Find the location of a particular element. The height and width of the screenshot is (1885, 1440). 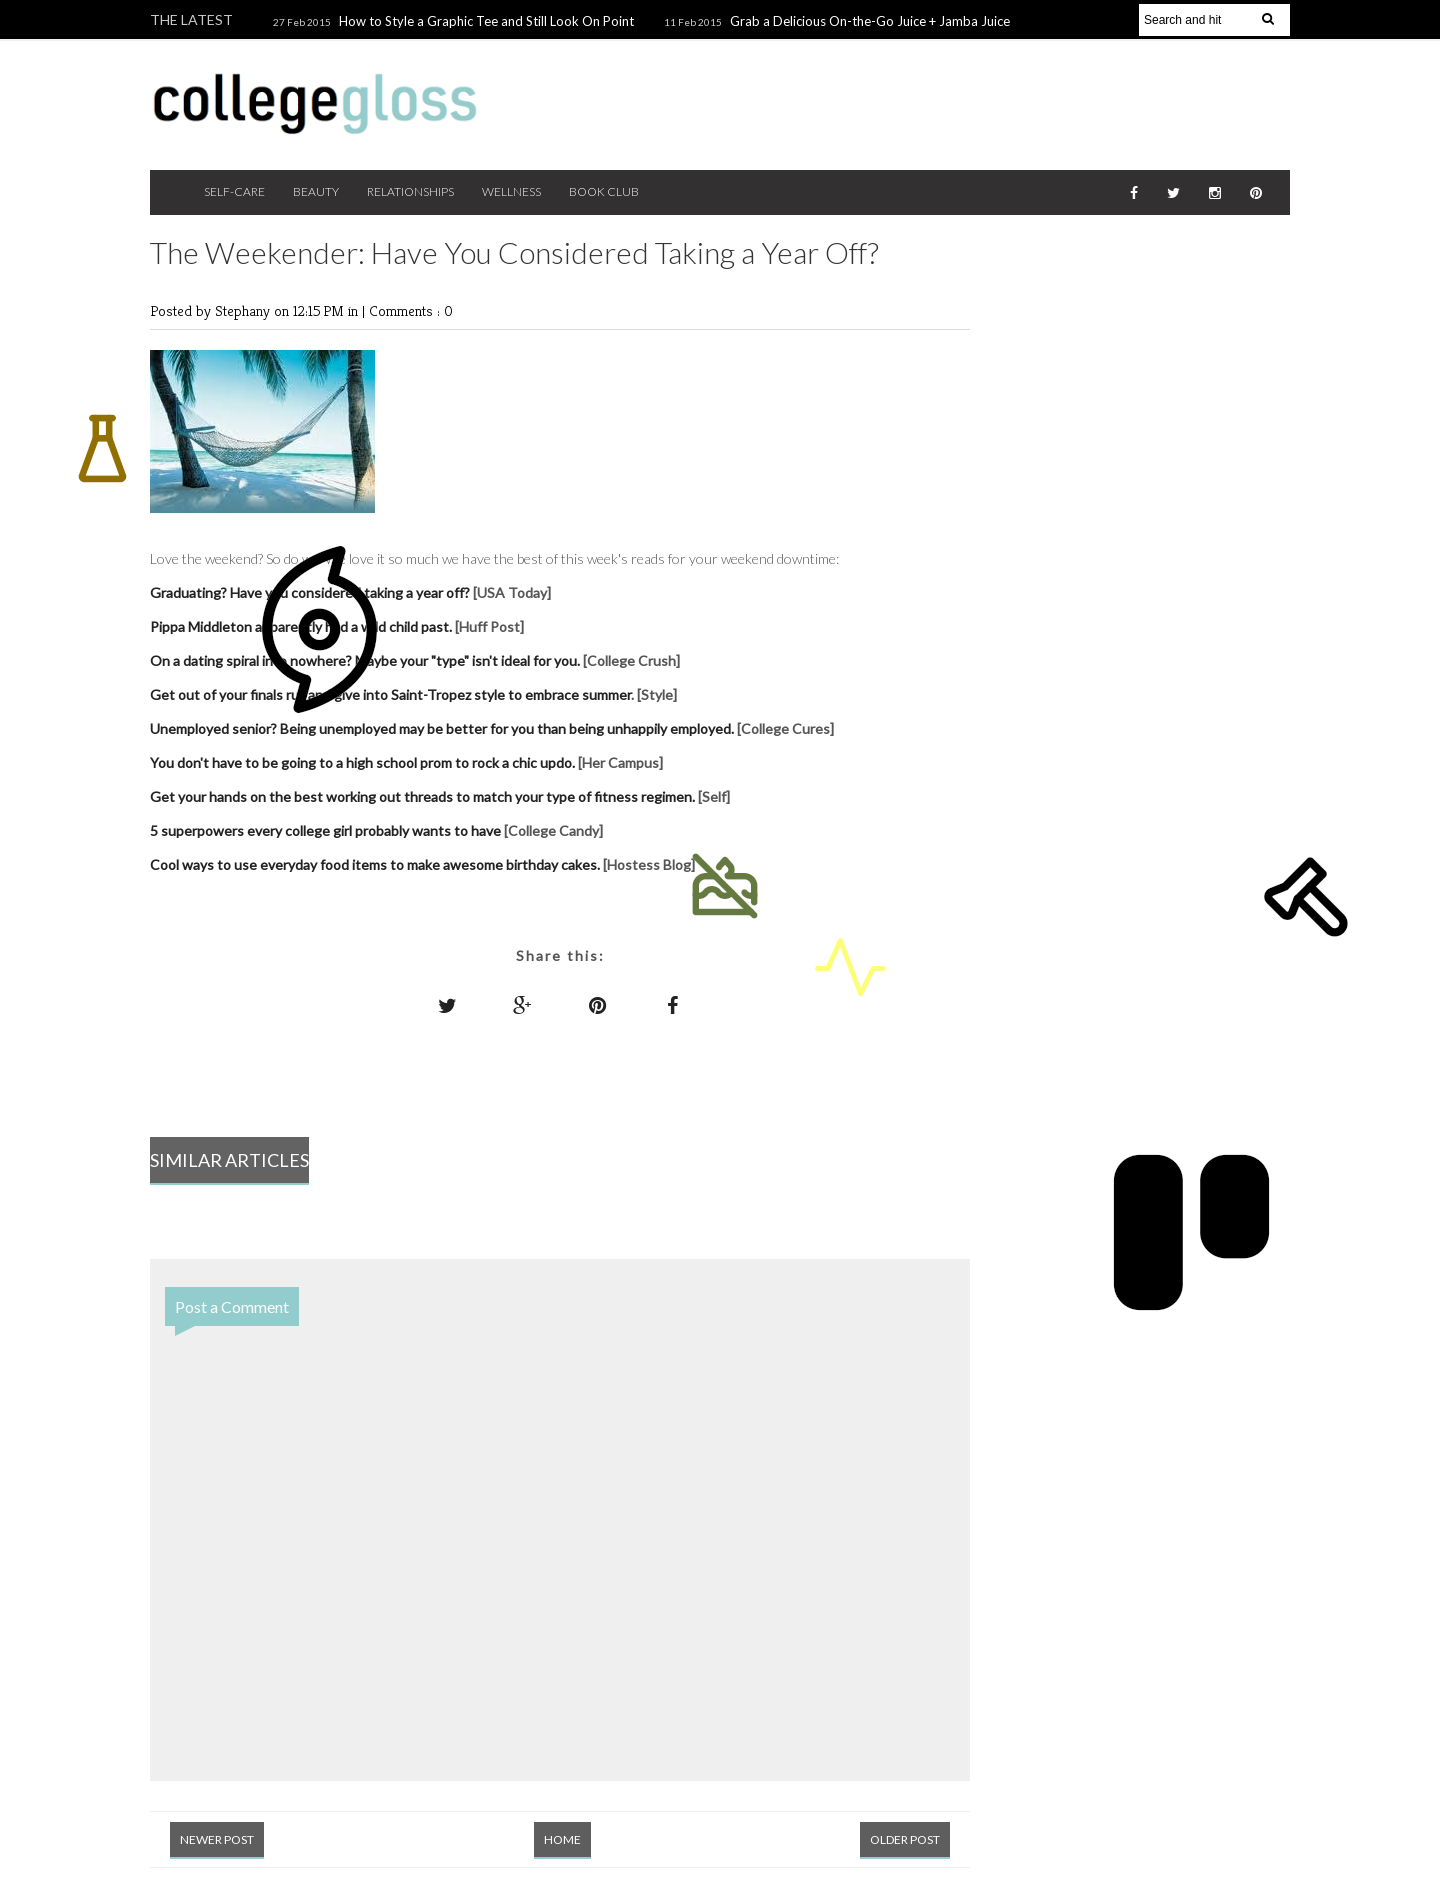

access crafting or woodcutting tools is located at coordinates (1306, 899).